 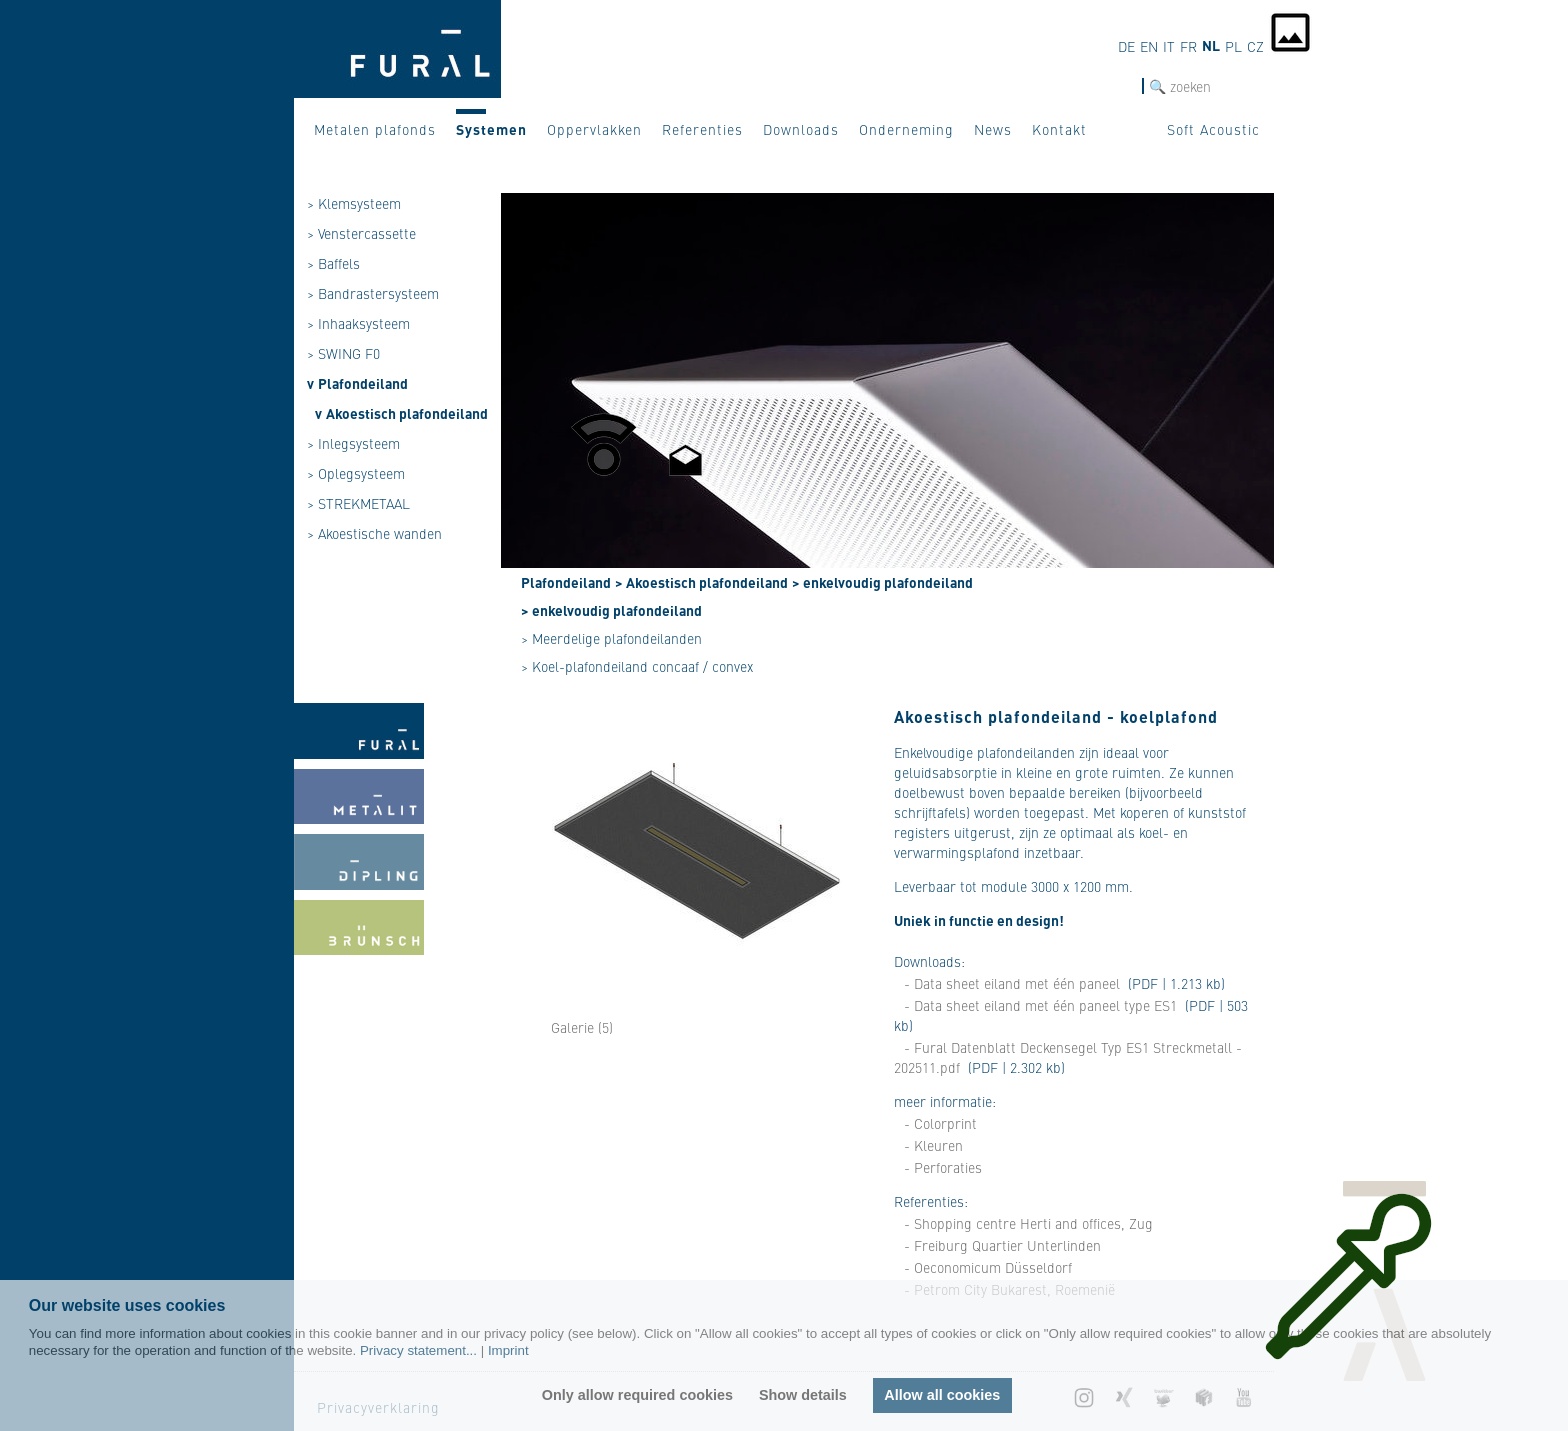 What do you see at coordinates (604, 443) in the screenshot?
I see `calibrate your device's compass` at bounding box center [604, 443].